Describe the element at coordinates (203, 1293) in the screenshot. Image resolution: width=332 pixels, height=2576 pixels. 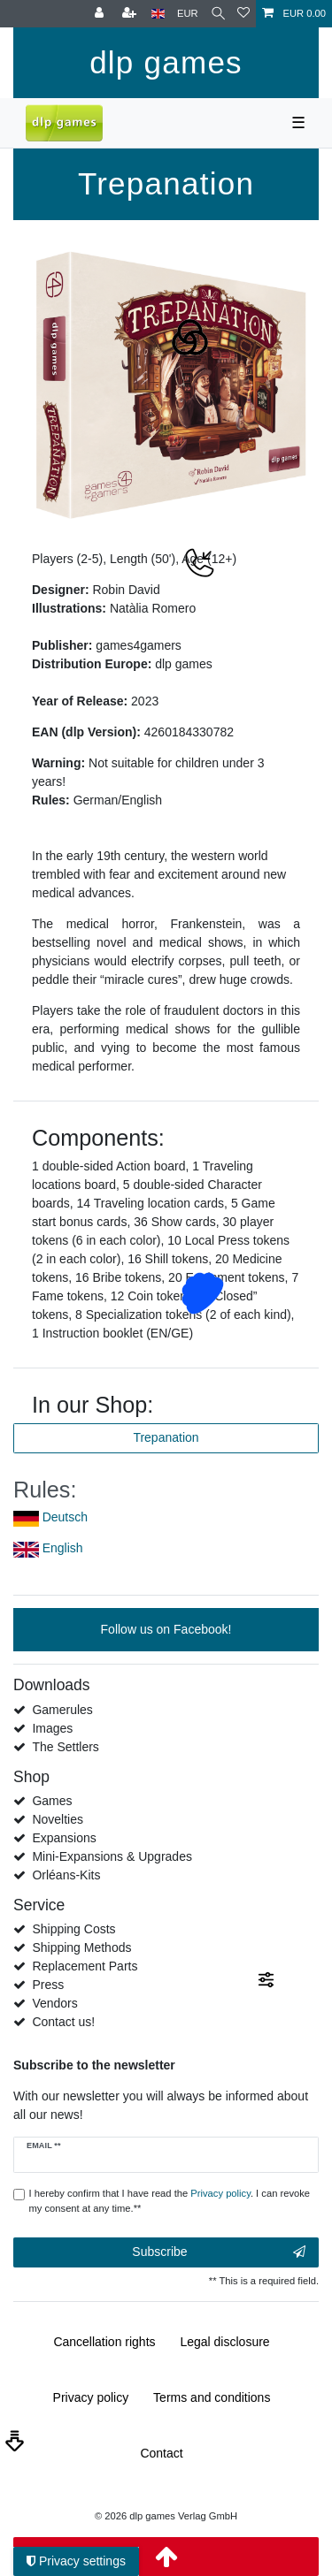
I see `browse asian cuisine or dumpling restaurants` at that location.